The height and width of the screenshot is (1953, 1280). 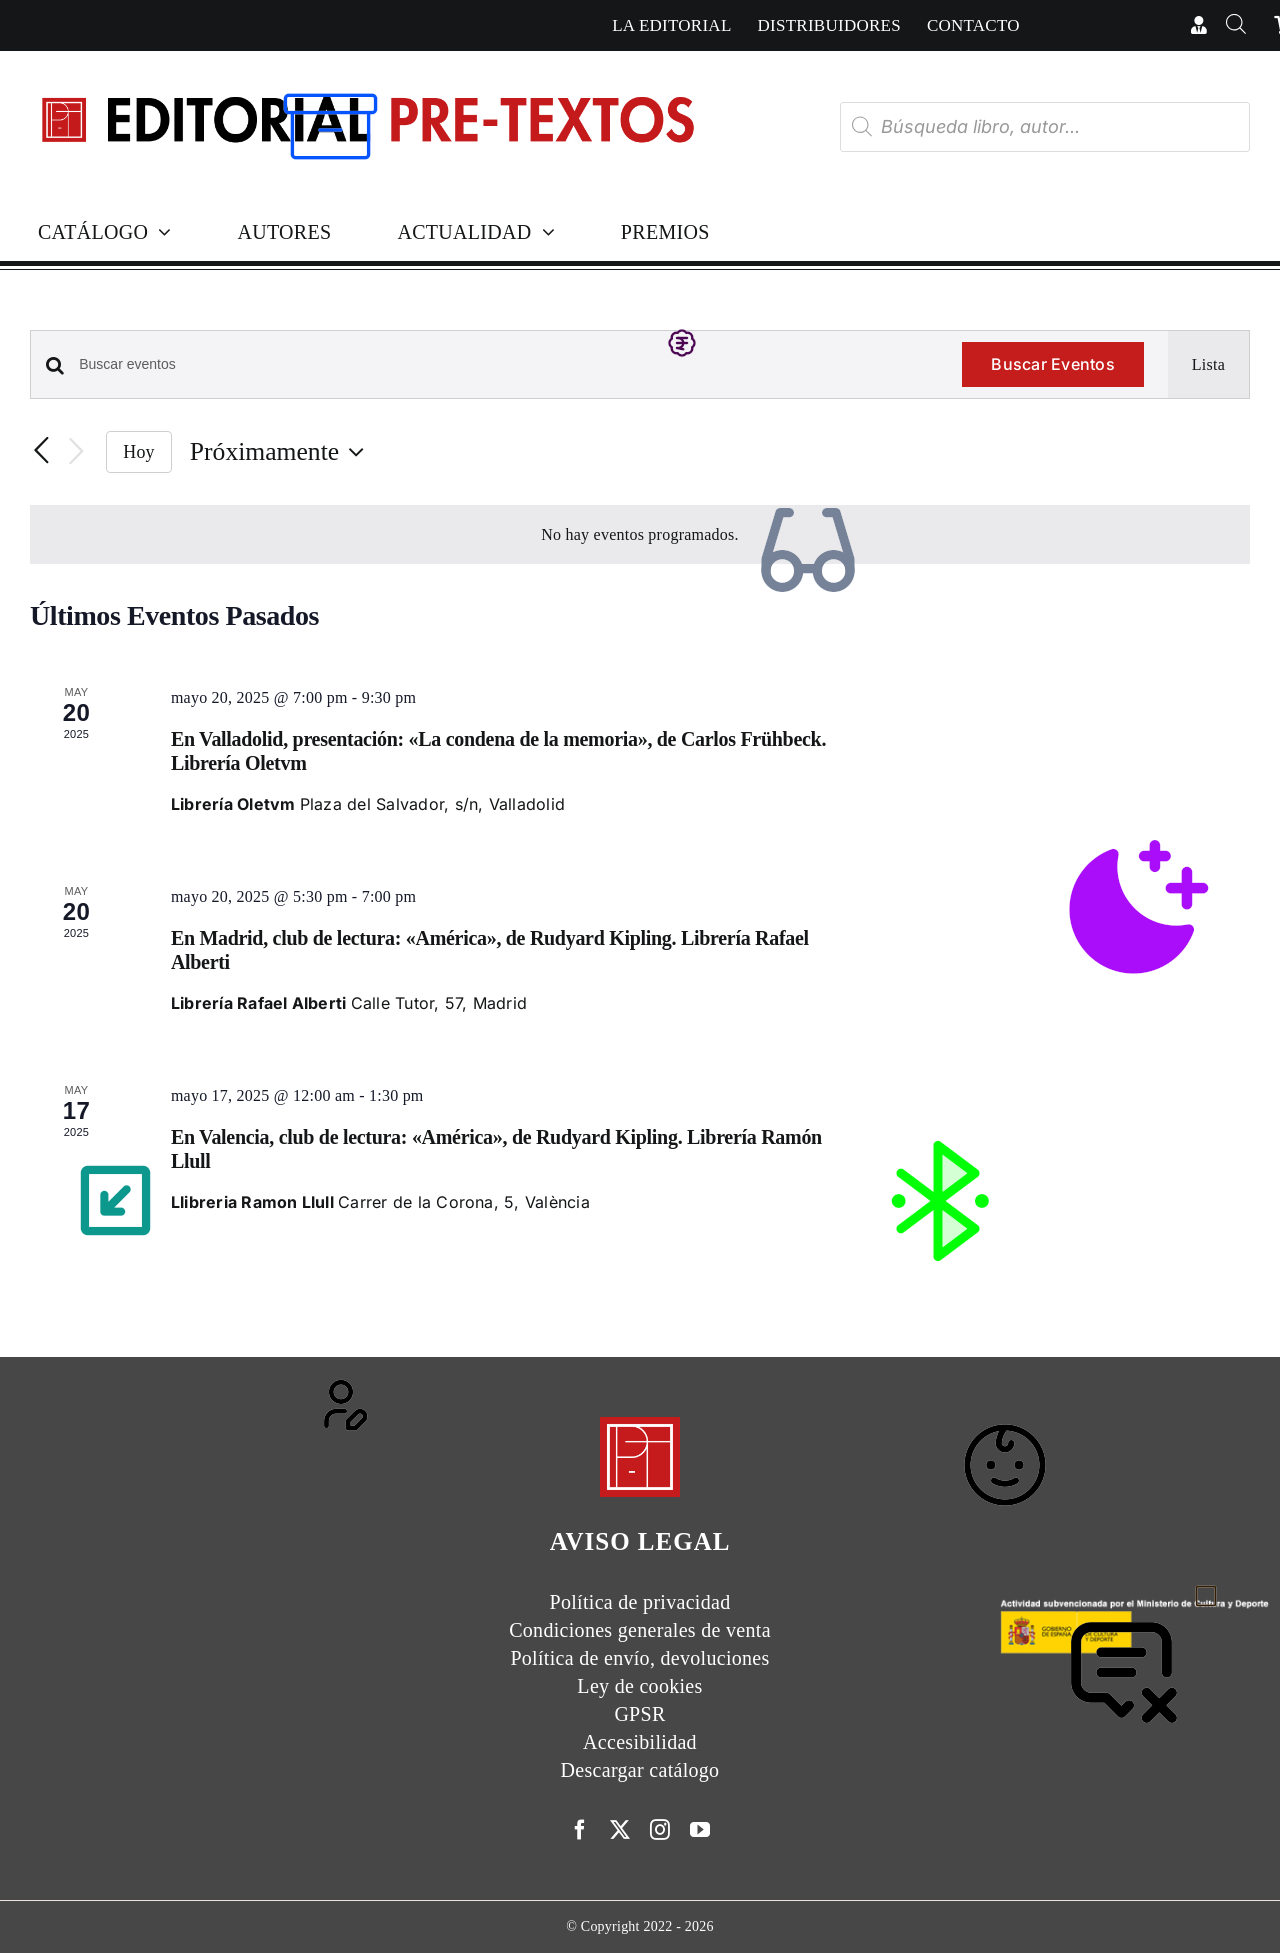 I want to click on view or access reading mode, so click(x=808, y=550).